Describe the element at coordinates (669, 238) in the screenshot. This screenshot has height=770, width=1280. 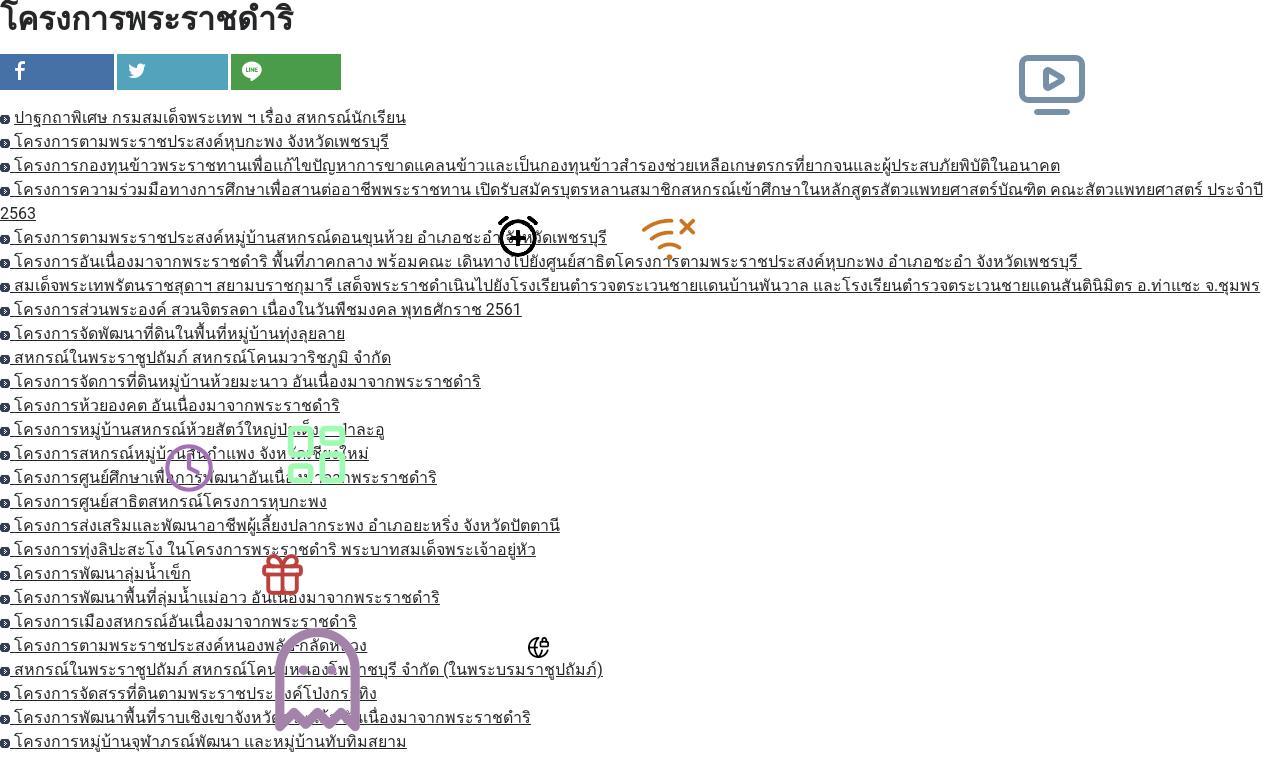
I see `indicates no wifi connection available` at that location.